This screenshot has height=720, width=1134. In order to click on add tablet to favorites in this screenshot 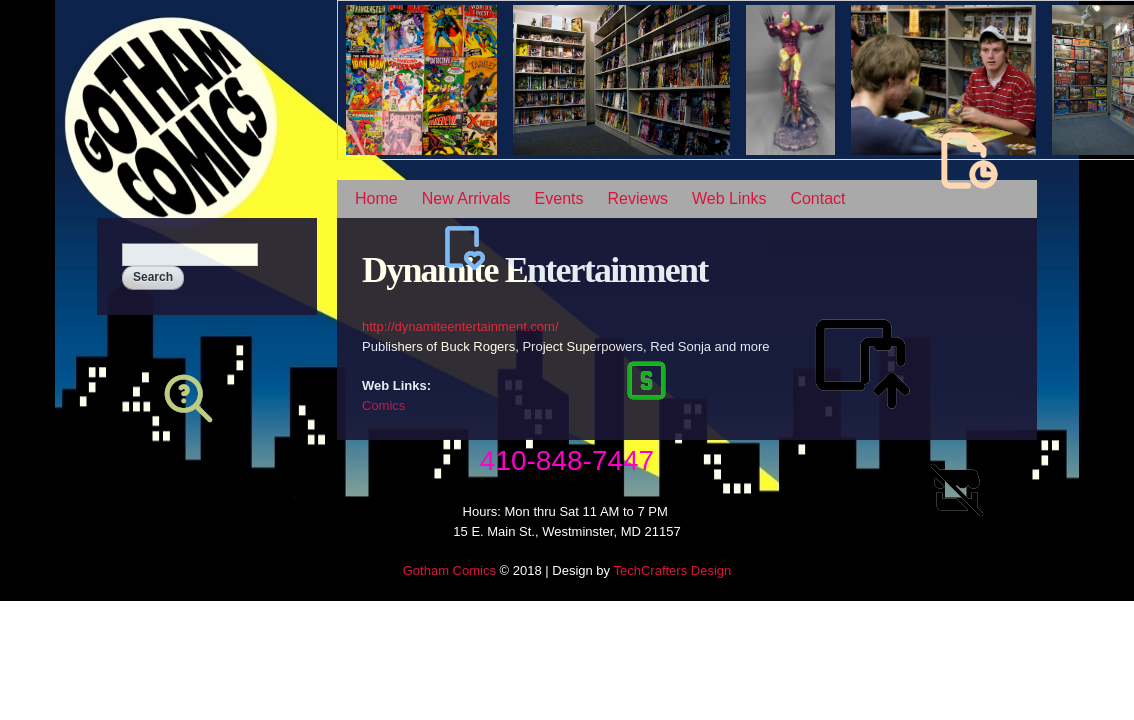, I will do `click(462, 247)`.